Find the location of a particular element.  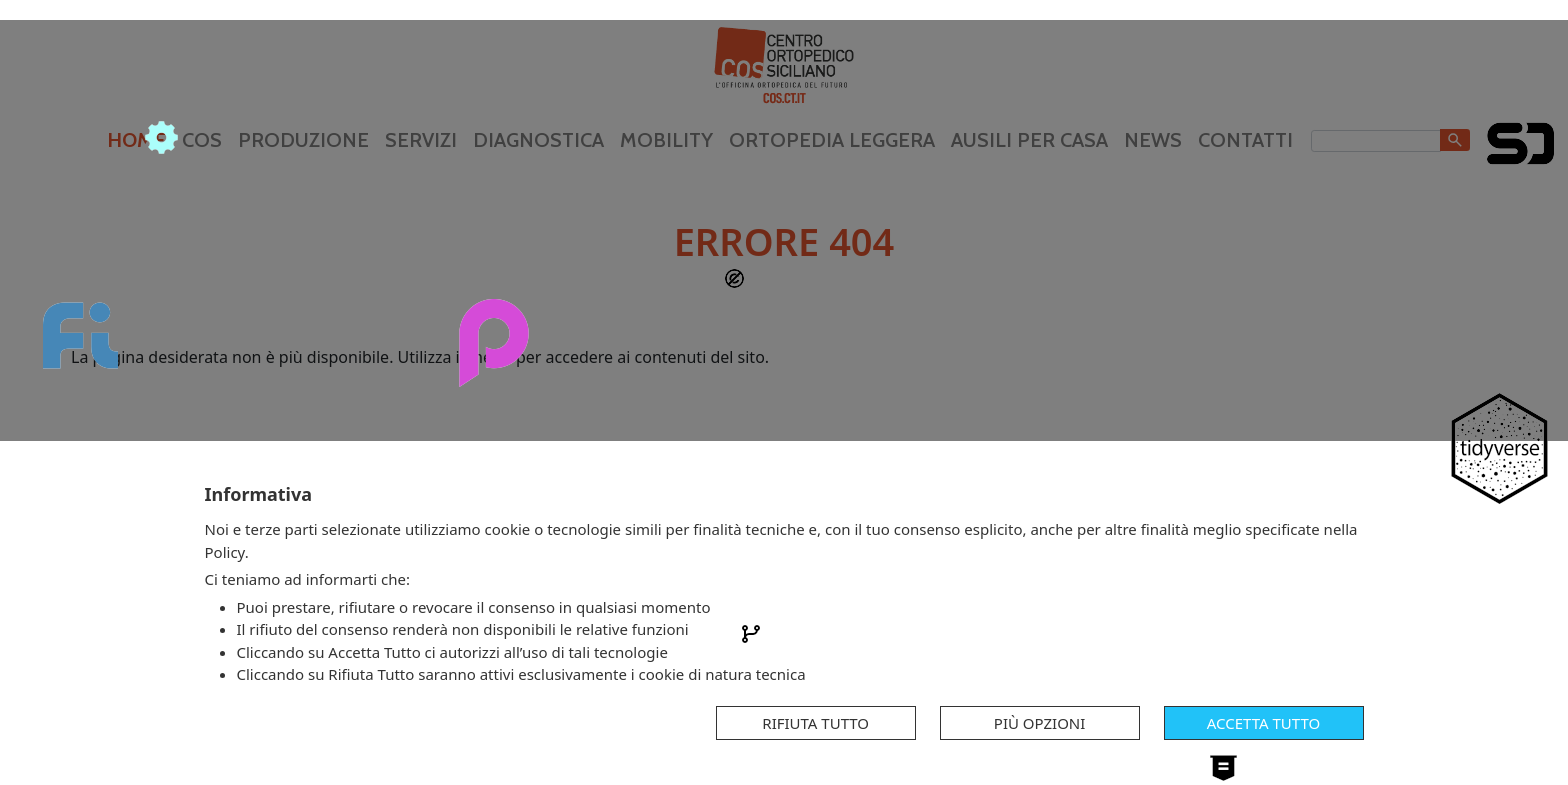

honor badge or achievement indicator is located at coordinates (1223, 767).